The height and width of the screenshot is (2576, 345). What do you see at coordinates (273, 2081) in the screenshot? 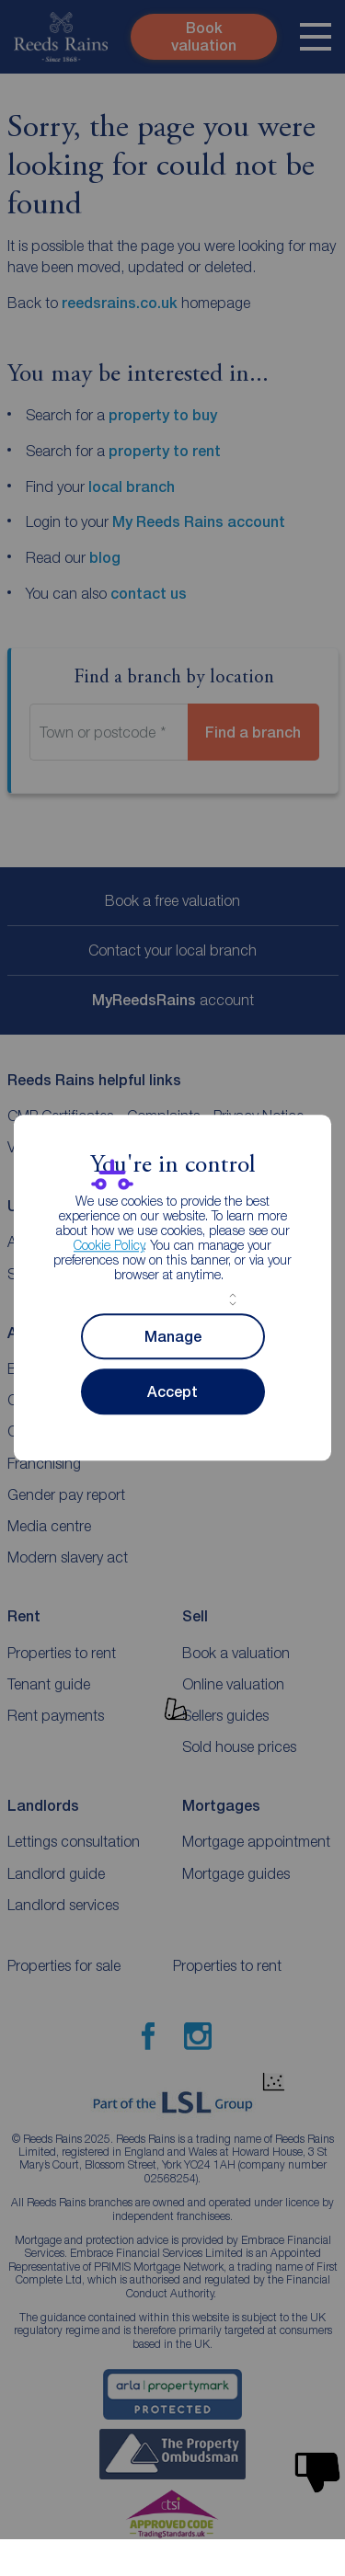
I see `view scatter plot data visualization` at bounding box center [273, 2081].